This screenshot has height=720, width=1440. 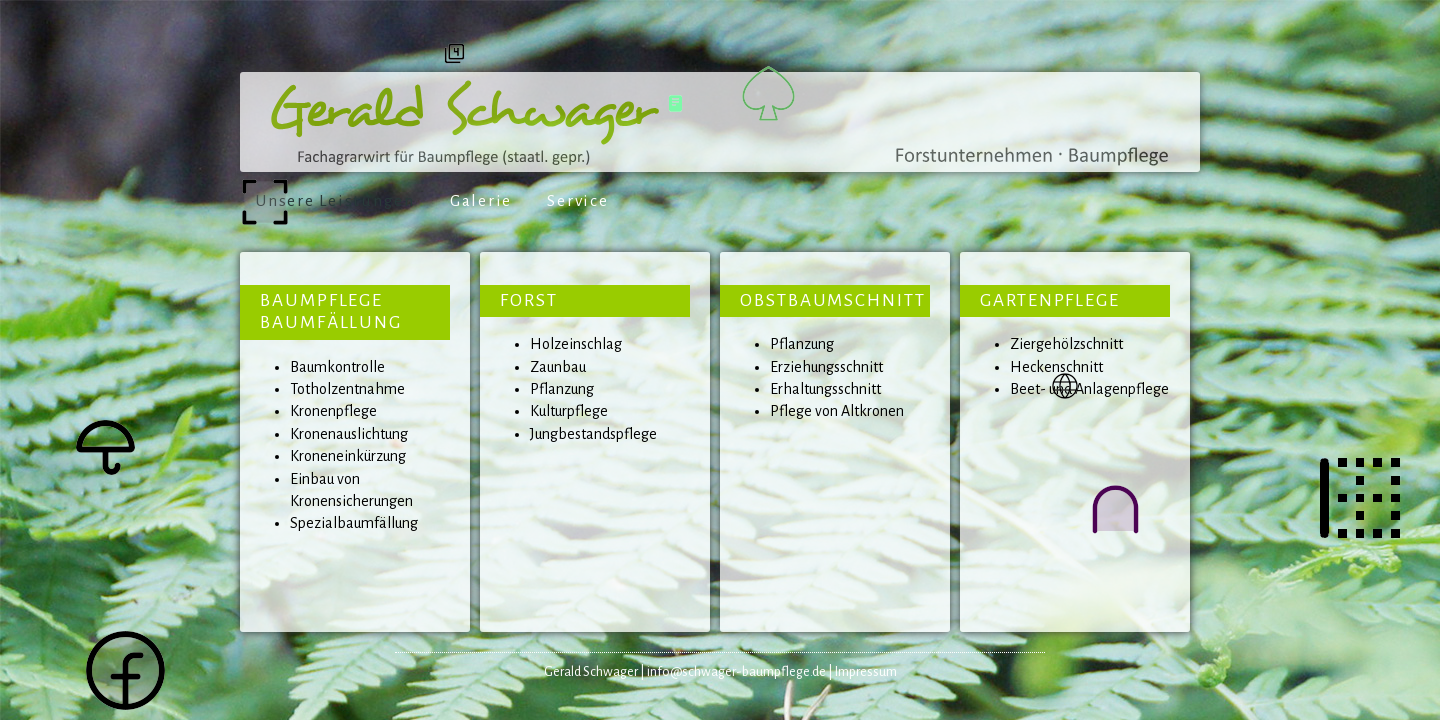 What do you see at coordinates (1360, 498) in the screenshot?
I see `apply border to left edge of cell or element` at bounding box center [1360, 498].